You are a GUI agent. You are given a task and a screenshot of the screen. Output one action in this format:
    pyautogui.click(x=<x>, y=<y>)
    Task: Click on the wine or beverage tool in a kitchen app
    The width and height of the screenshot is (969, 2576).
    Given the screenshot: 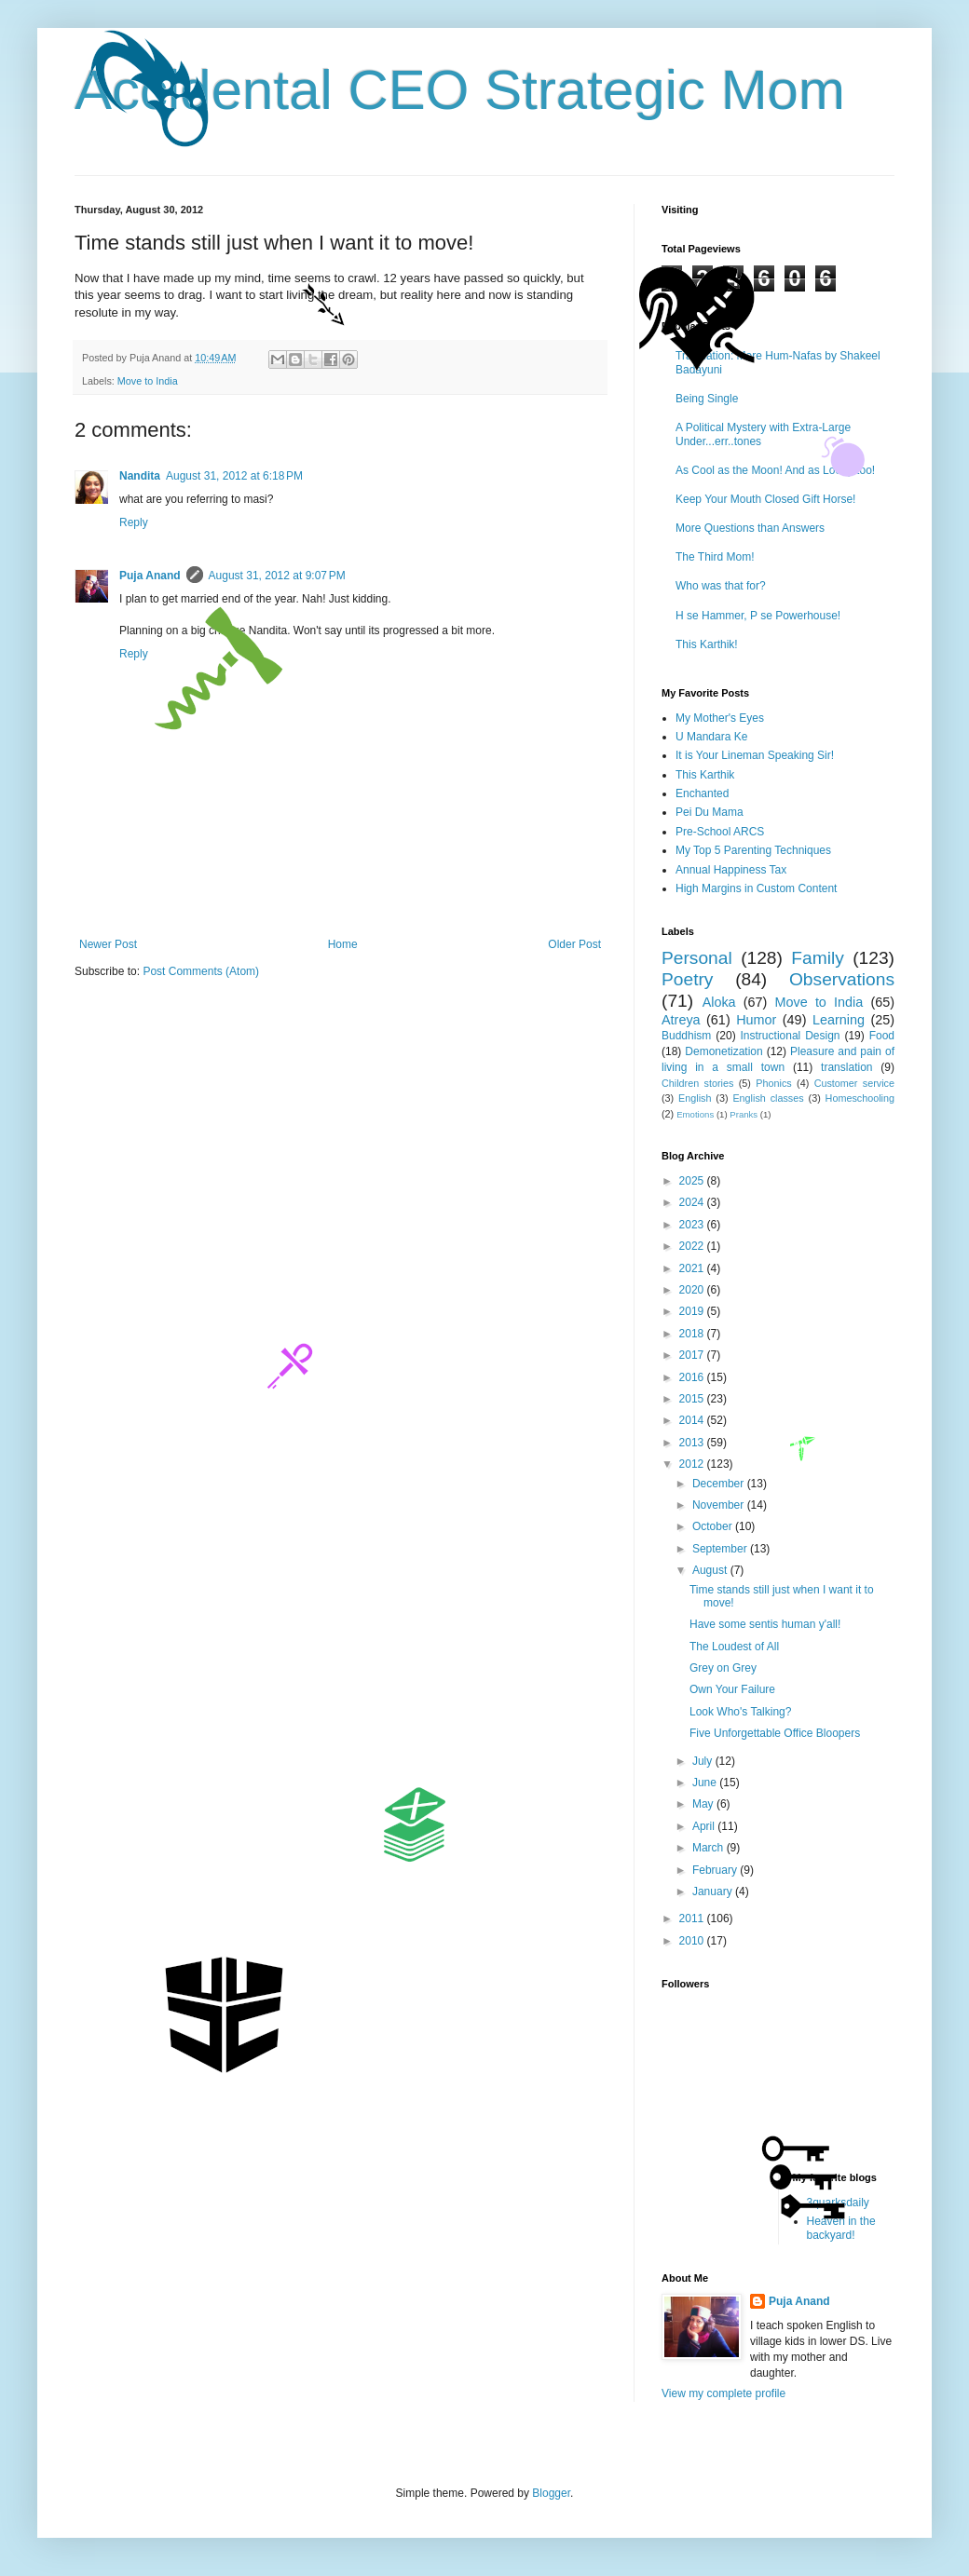 What is the action you would take?
    pyautogui.click(x=218, y=668)
    